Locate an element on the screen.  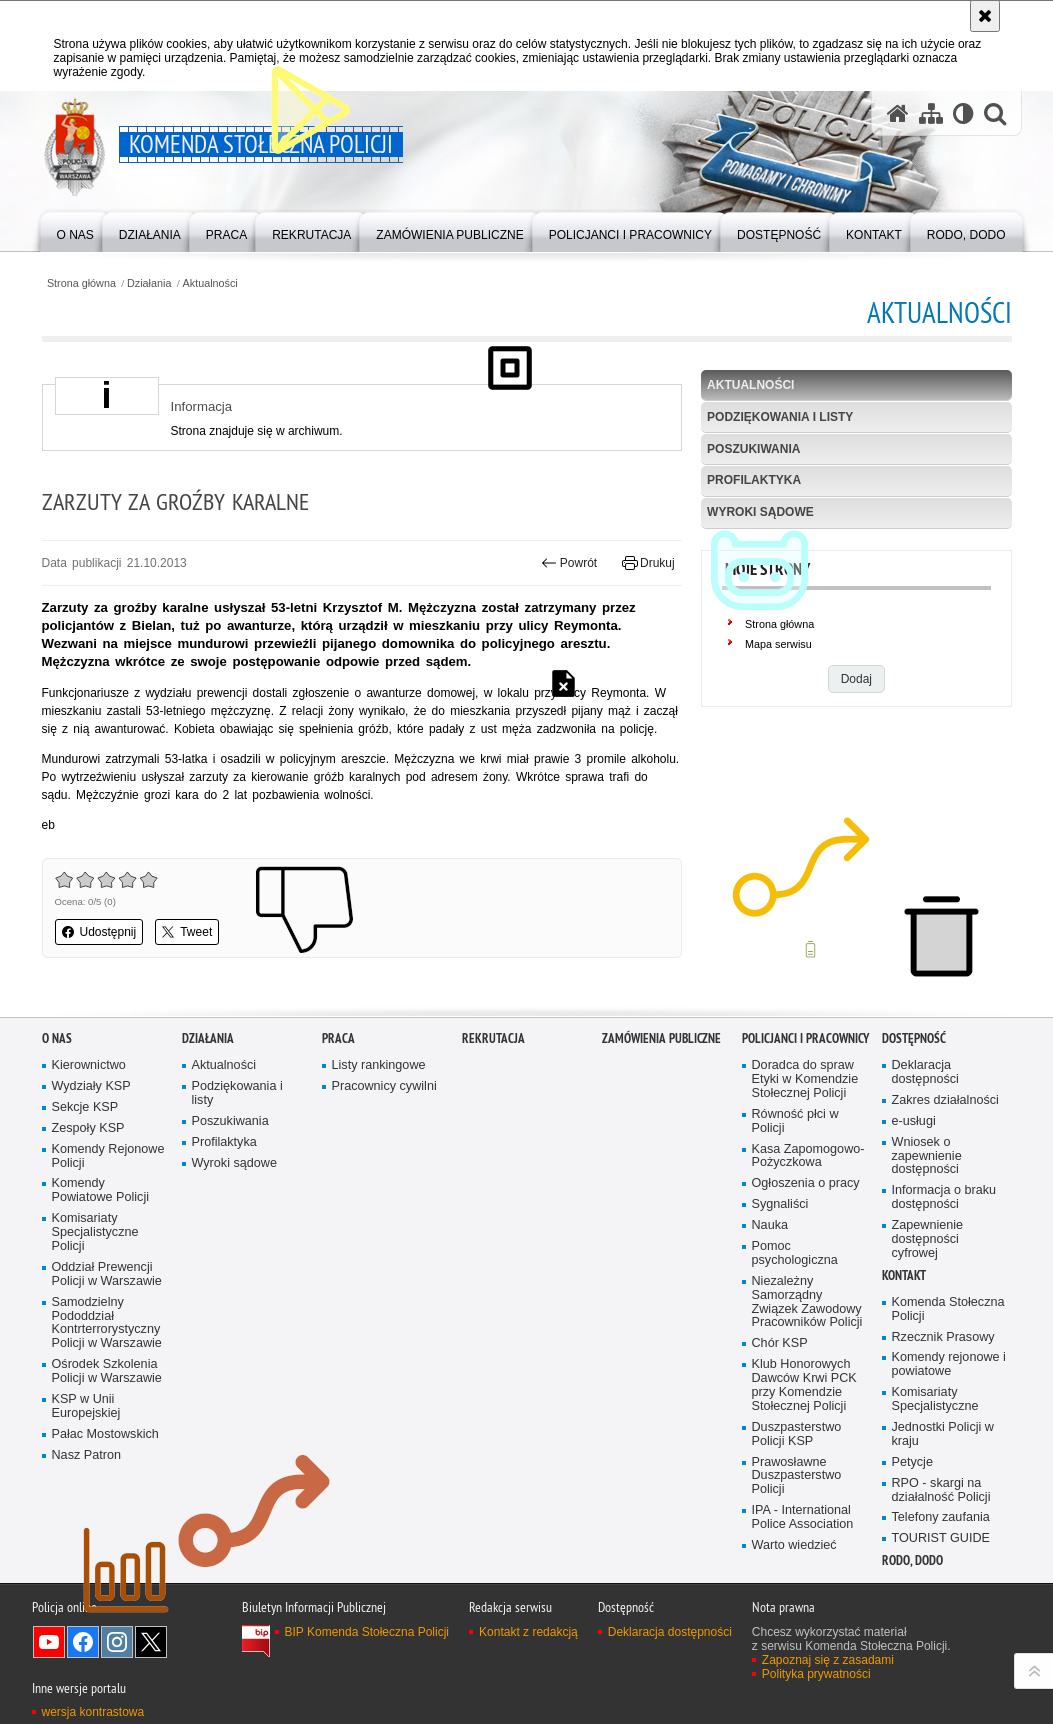
delete or remove a file is located at coordinates (563, 683).